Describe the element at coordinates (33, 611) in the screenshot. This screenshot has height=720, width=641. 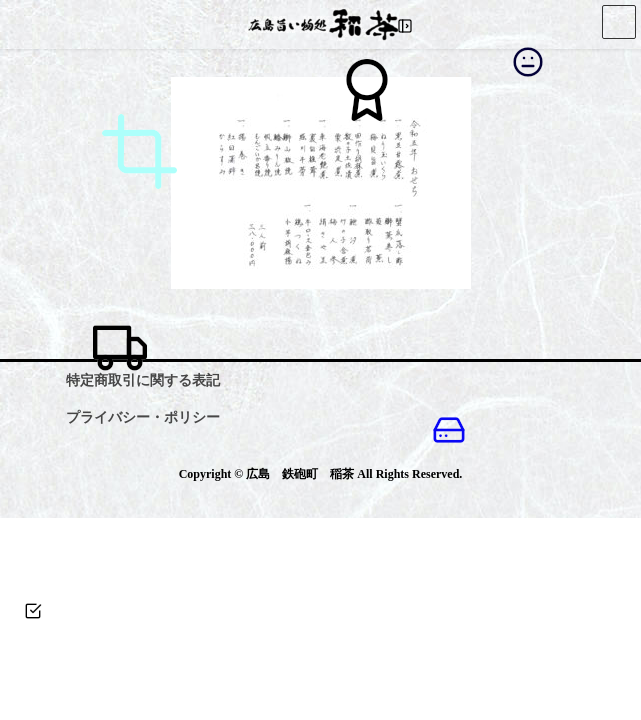
I see `mark item as complete` at that location.